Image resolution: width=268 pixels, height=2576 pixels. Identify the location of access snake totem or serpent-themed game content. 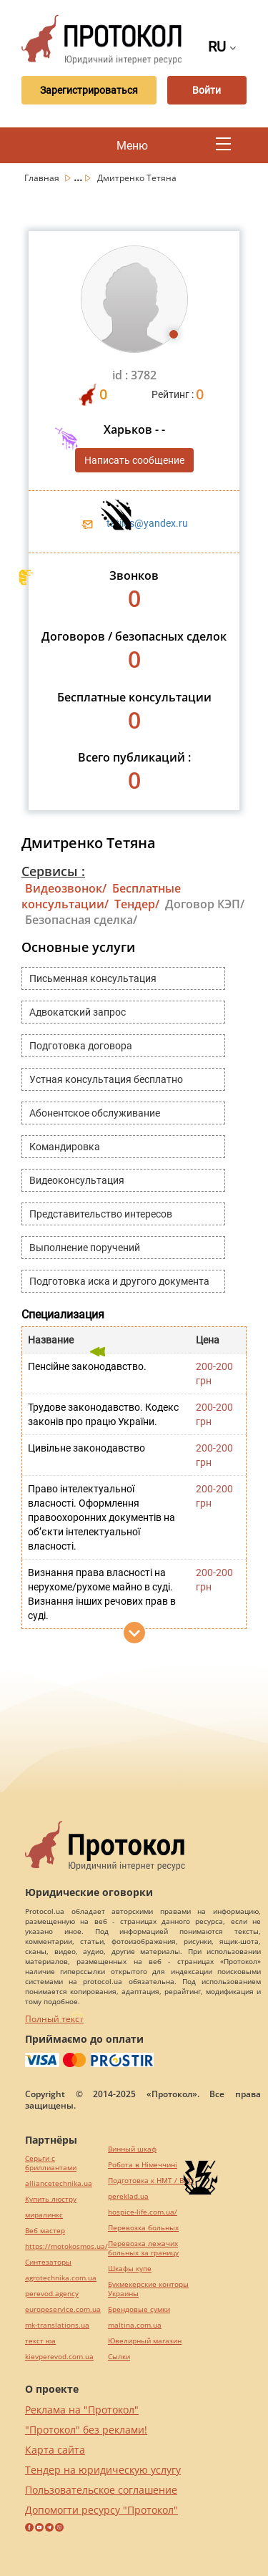
(25, 577).